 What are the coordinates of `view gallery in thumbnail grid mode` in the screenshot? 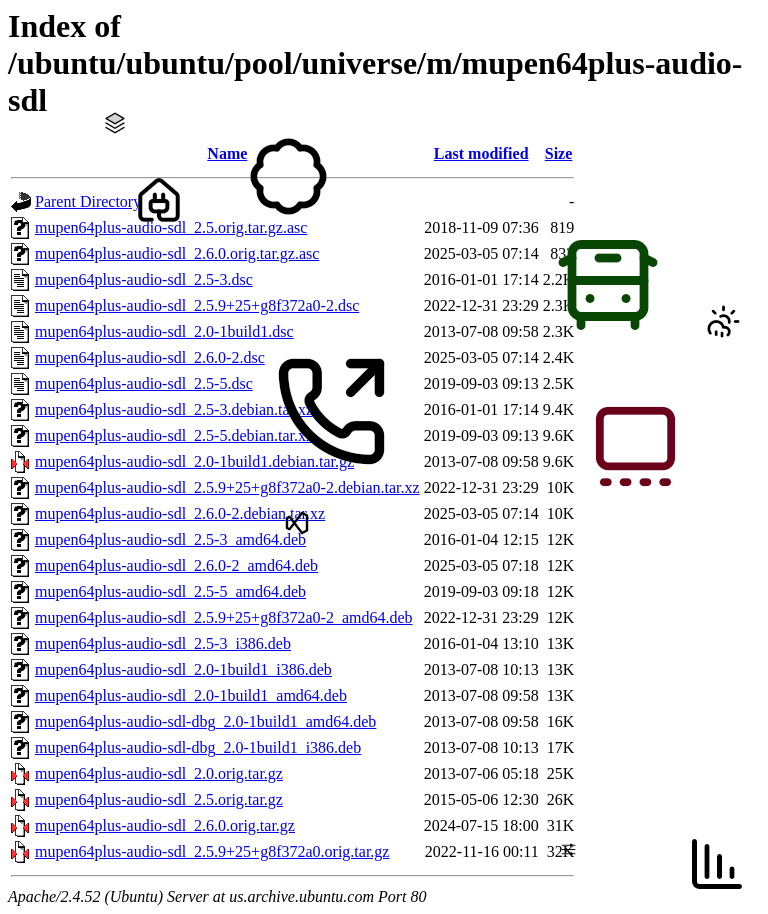 It's located at (635, 446).